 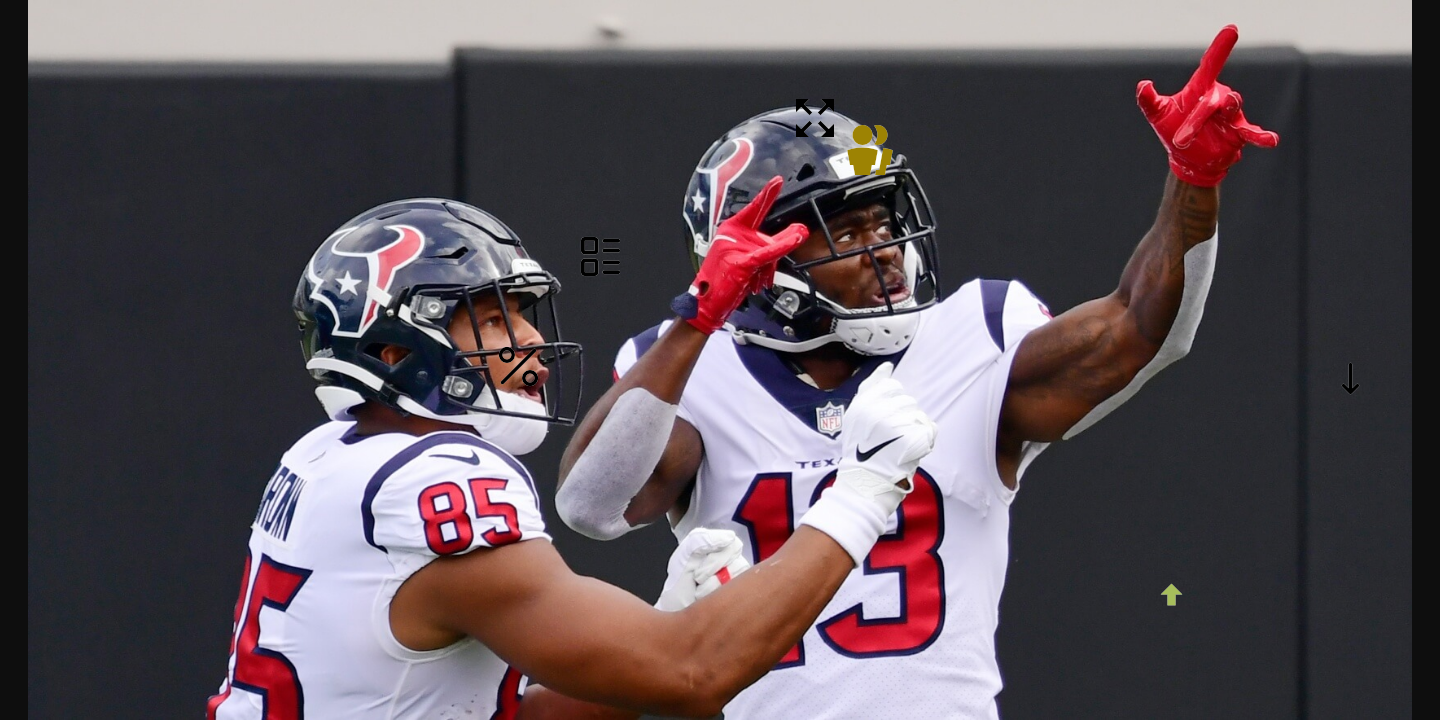 What do you see at coordinates (815, 118) in the screenshot?
I see `enter fullscreen mode` at bounding box center [815, 118].